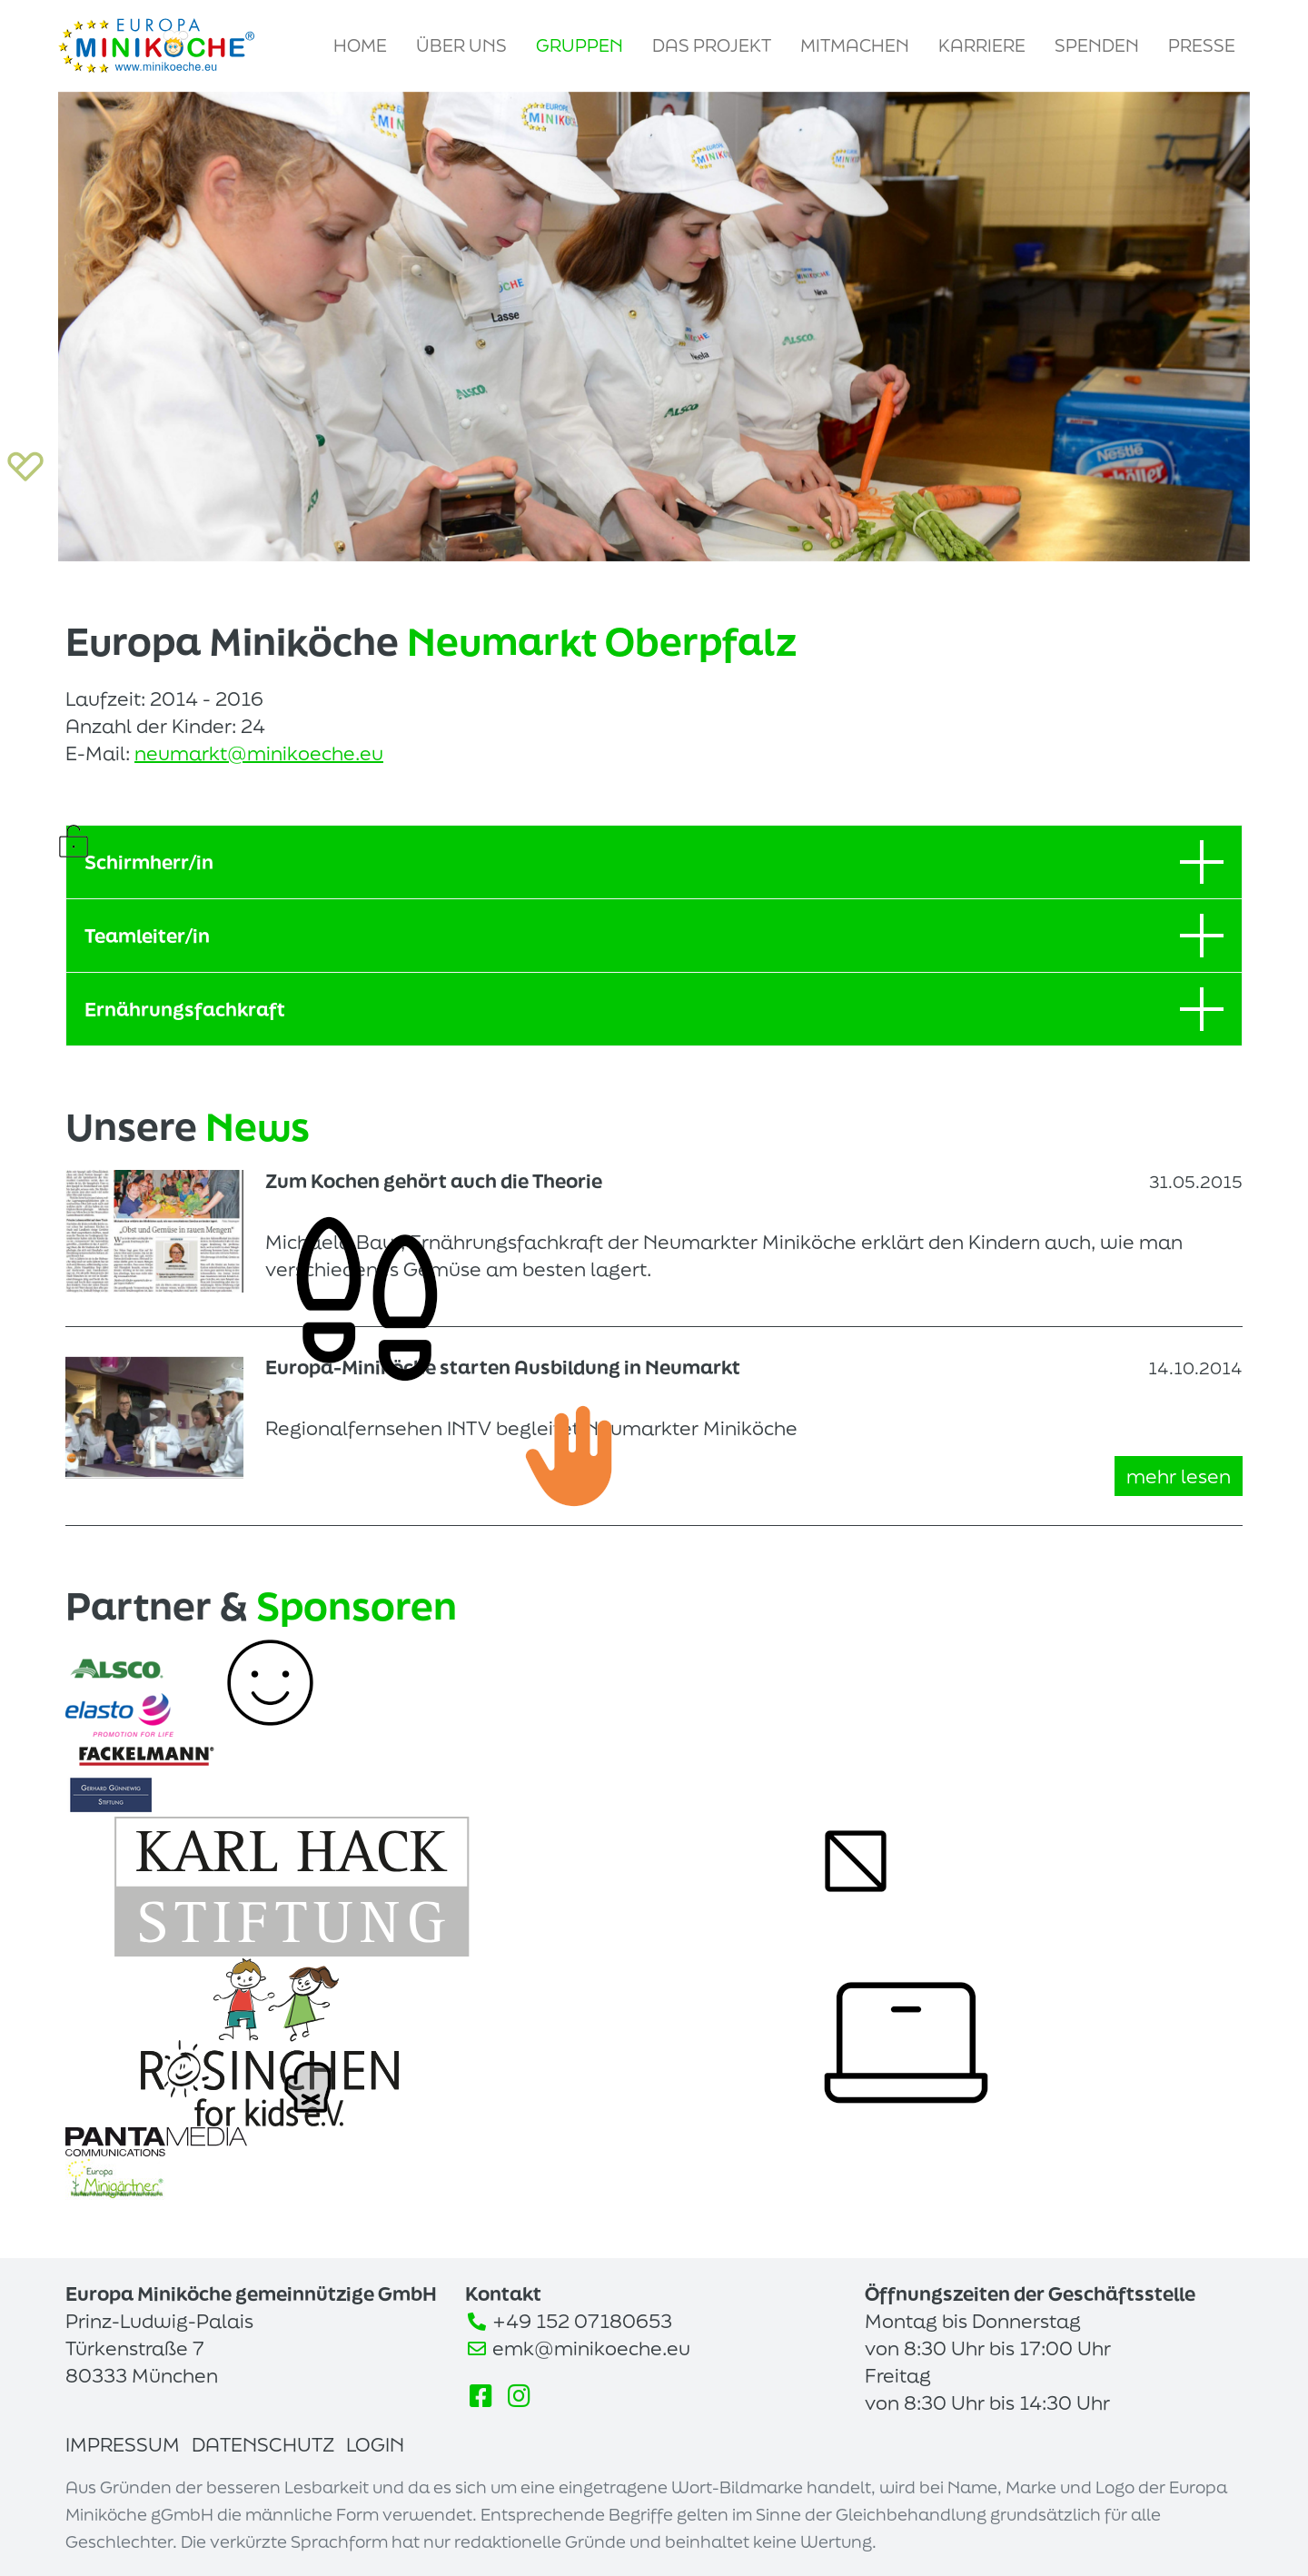 This screenshot has width=1308, height=2576. Describe the element at coordinates (572, 1456) in the screenshot. I see `stop or pause an action` at that location.